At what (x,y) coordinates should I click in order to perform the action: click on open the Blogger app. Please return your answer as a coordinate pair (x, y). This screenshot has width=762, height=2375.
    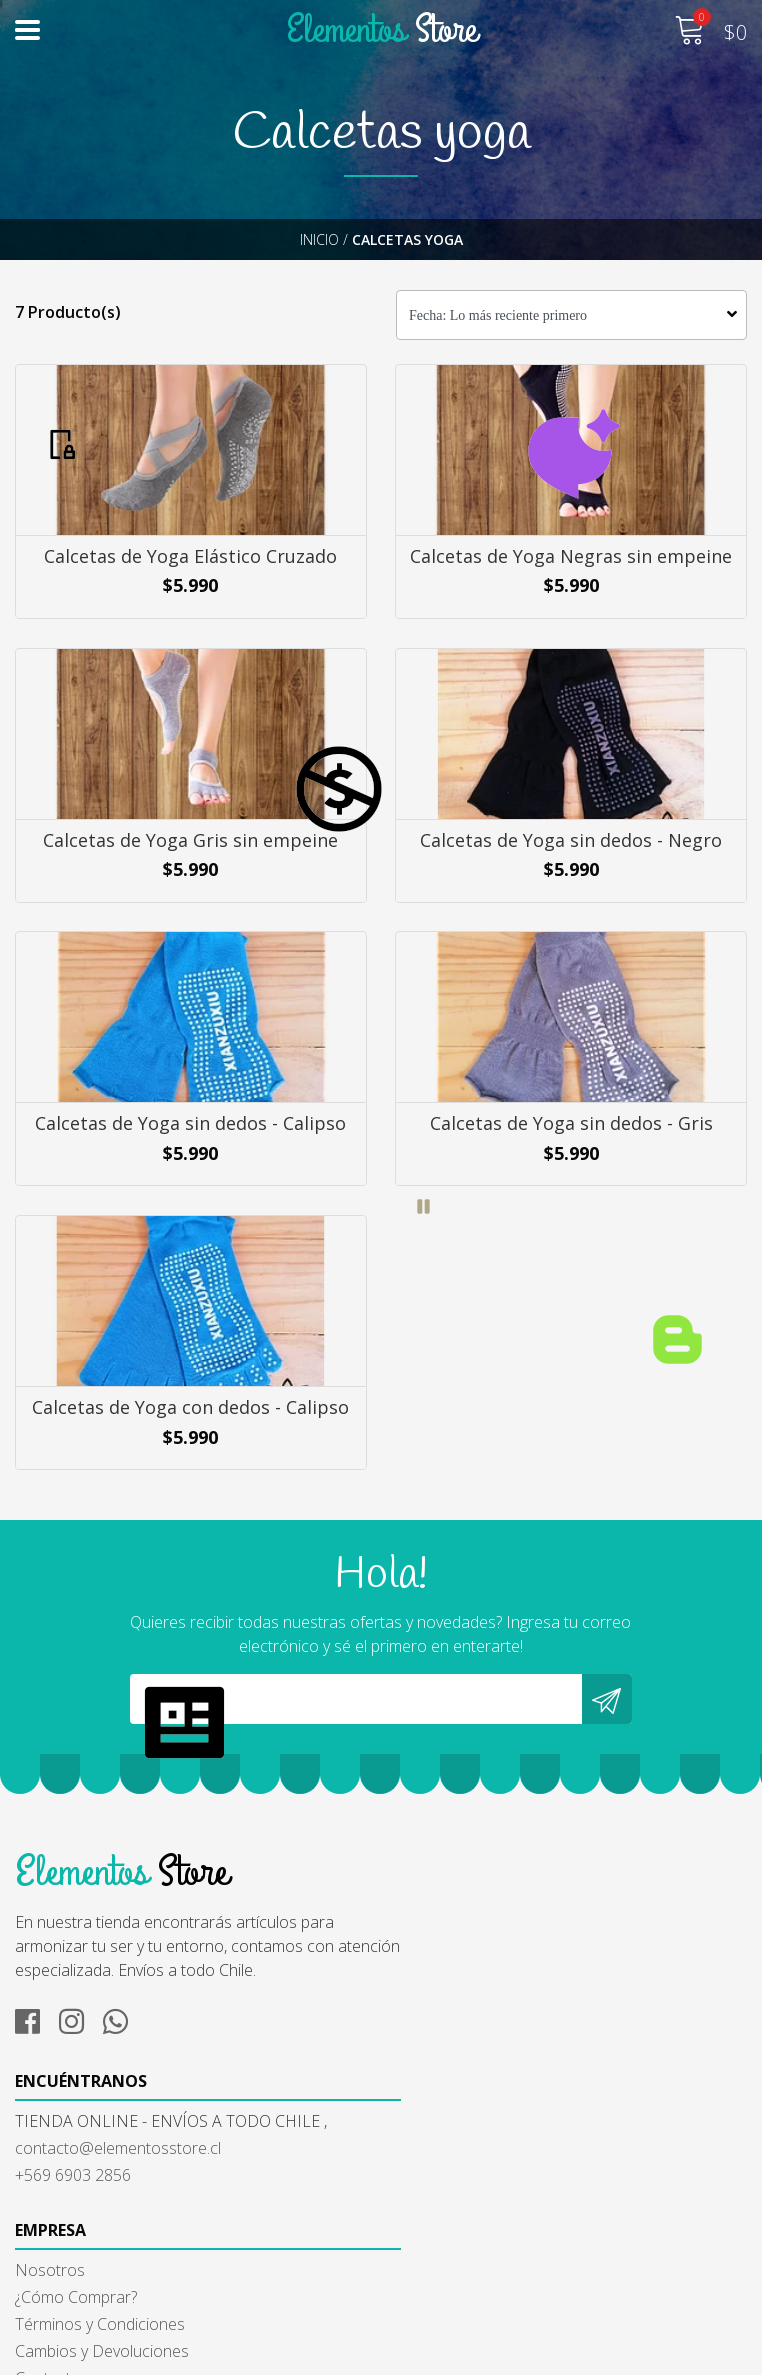
    Looking at the image, I should click on (677, 1339).